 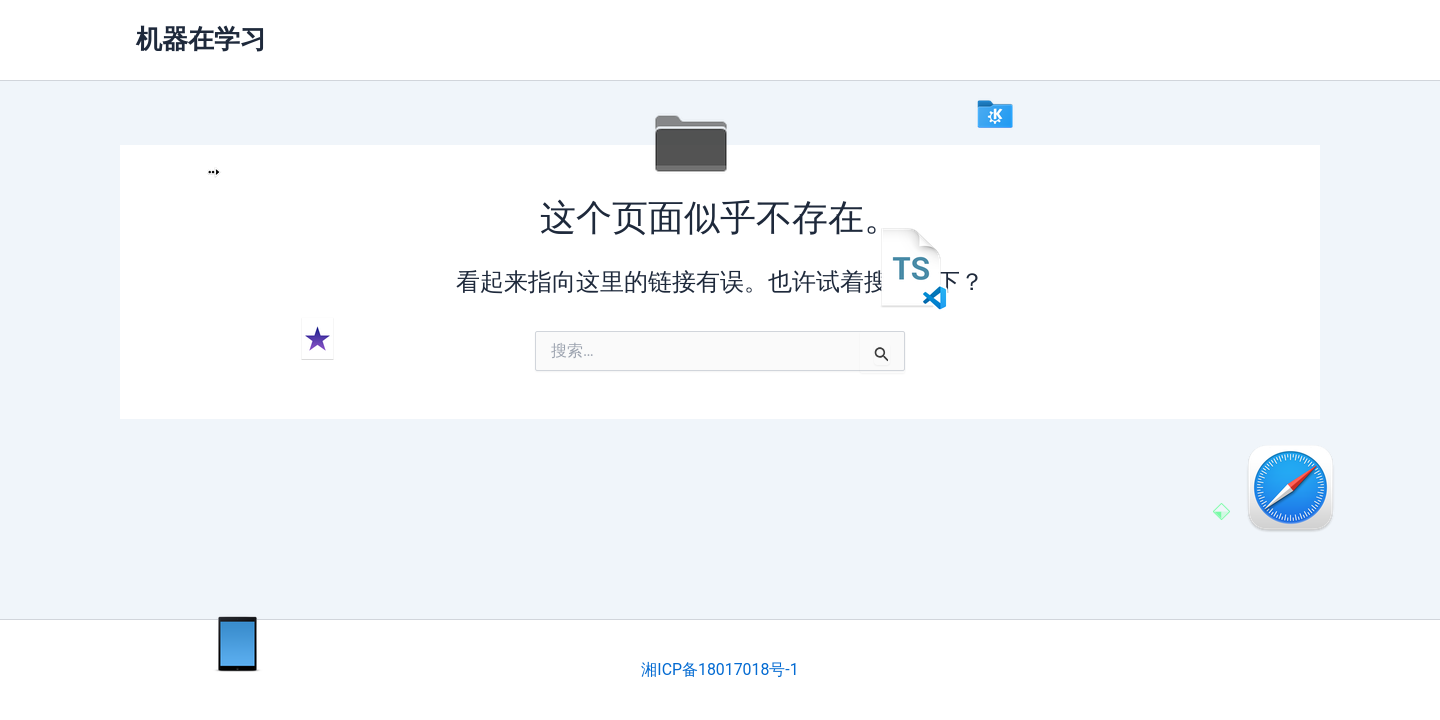 I want to click on navigate forward in browser or file history, so click(x=213, y=172).